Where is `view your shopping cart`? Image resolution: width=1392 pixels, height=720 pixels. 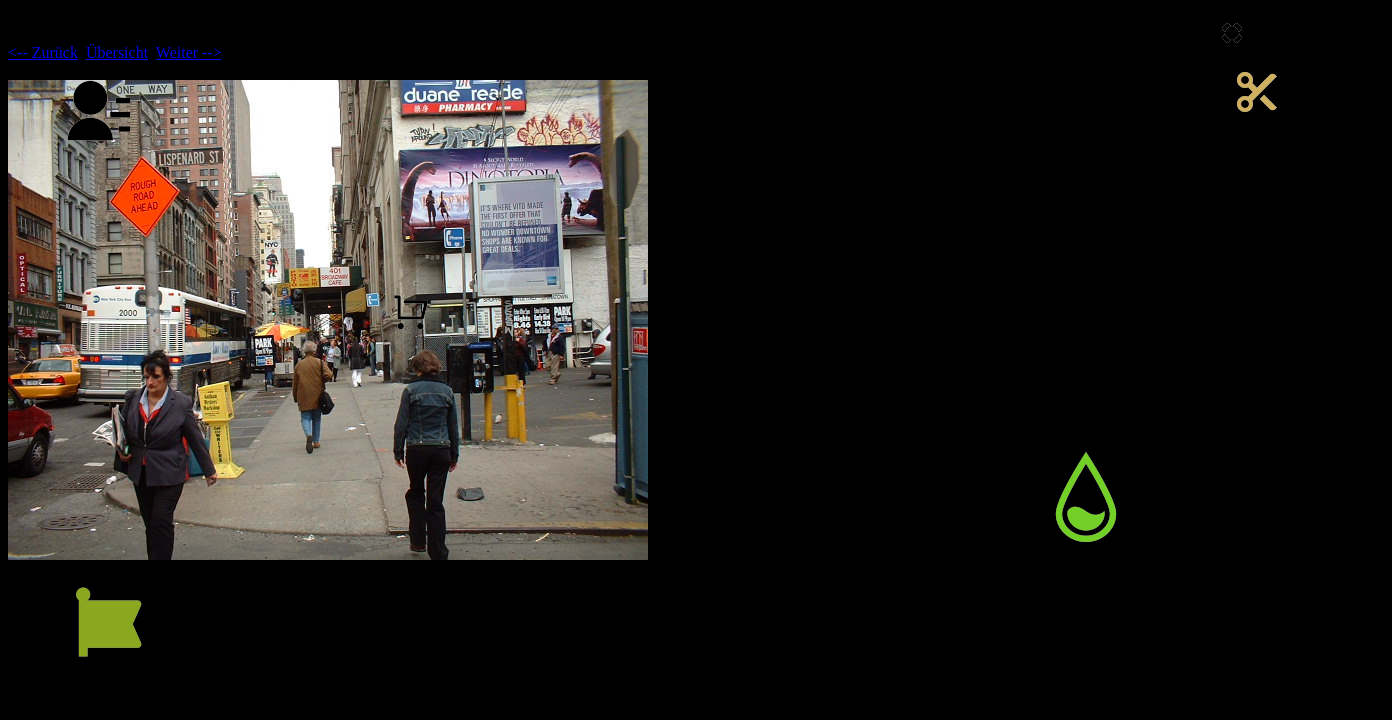
view your shopping cart is located at coordinates (410, 311).